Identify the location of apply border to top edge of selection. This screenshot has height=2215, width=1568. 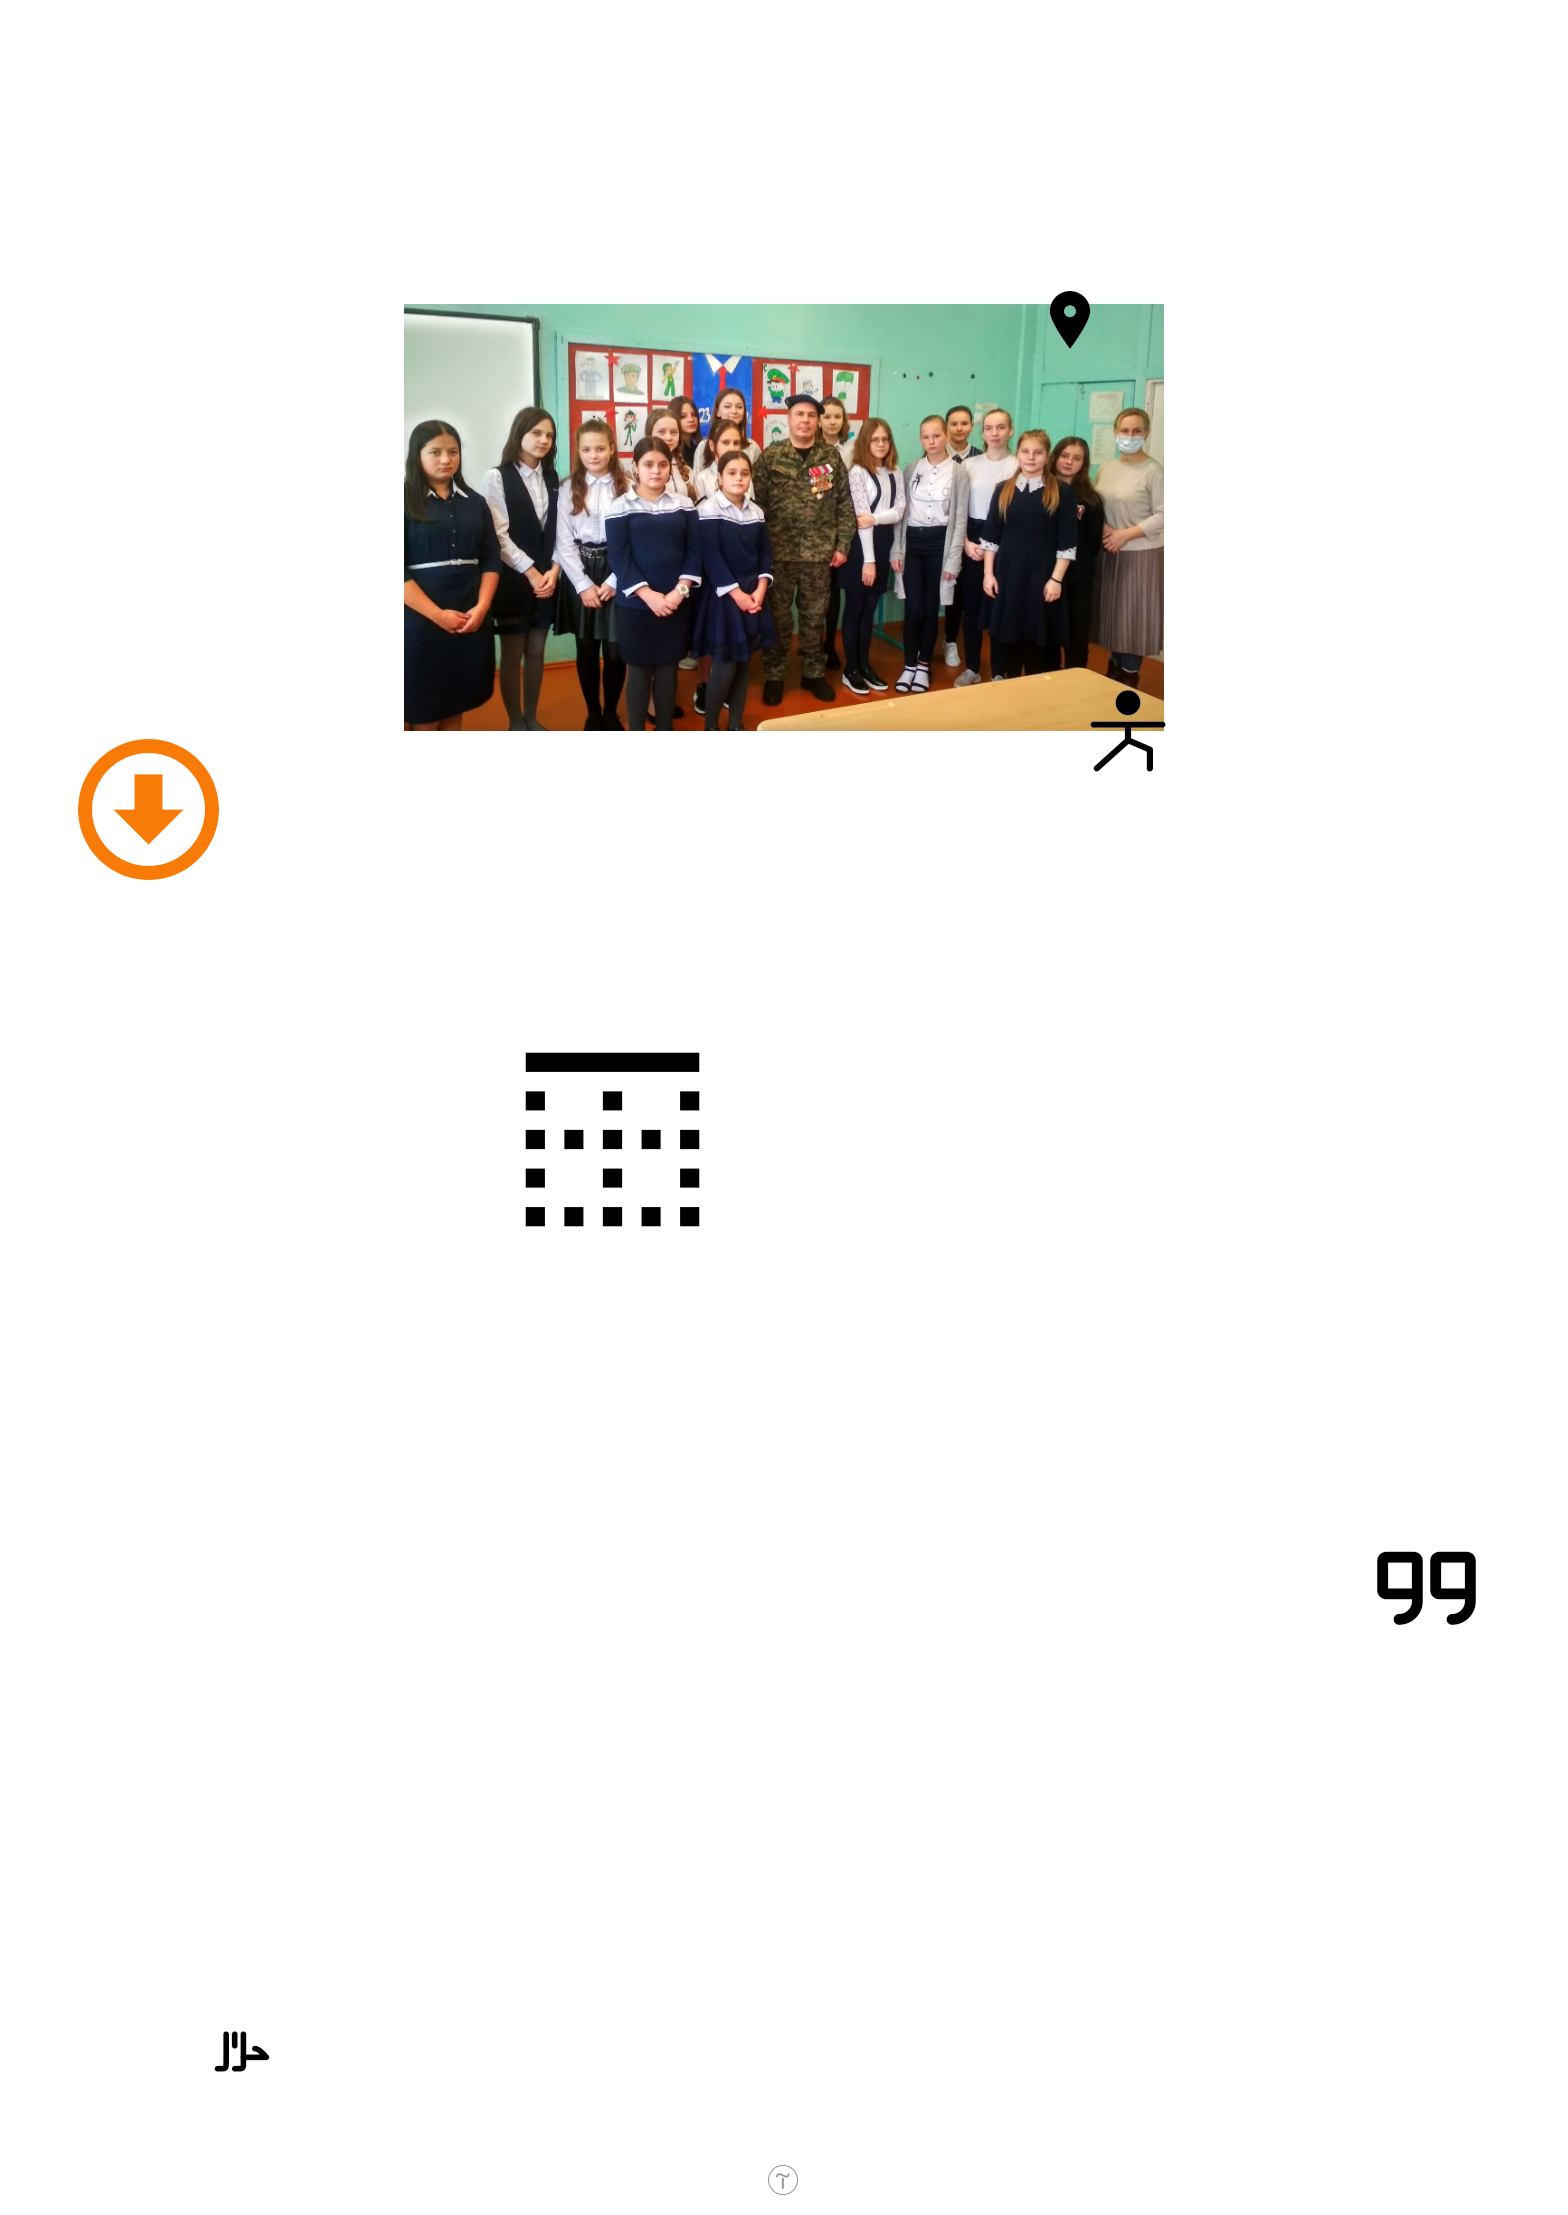
(612, 1139).